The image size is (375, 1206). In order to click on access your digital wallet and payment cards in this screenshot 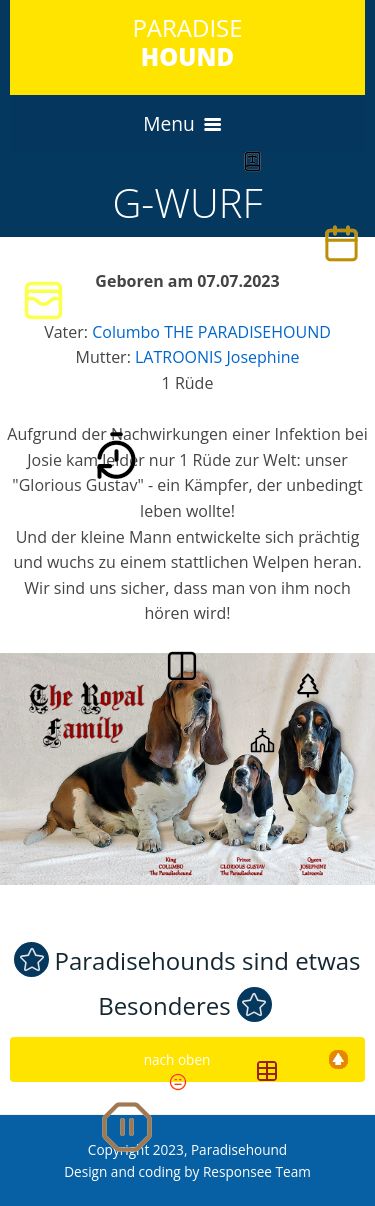, I will do `click(43, 300)`.